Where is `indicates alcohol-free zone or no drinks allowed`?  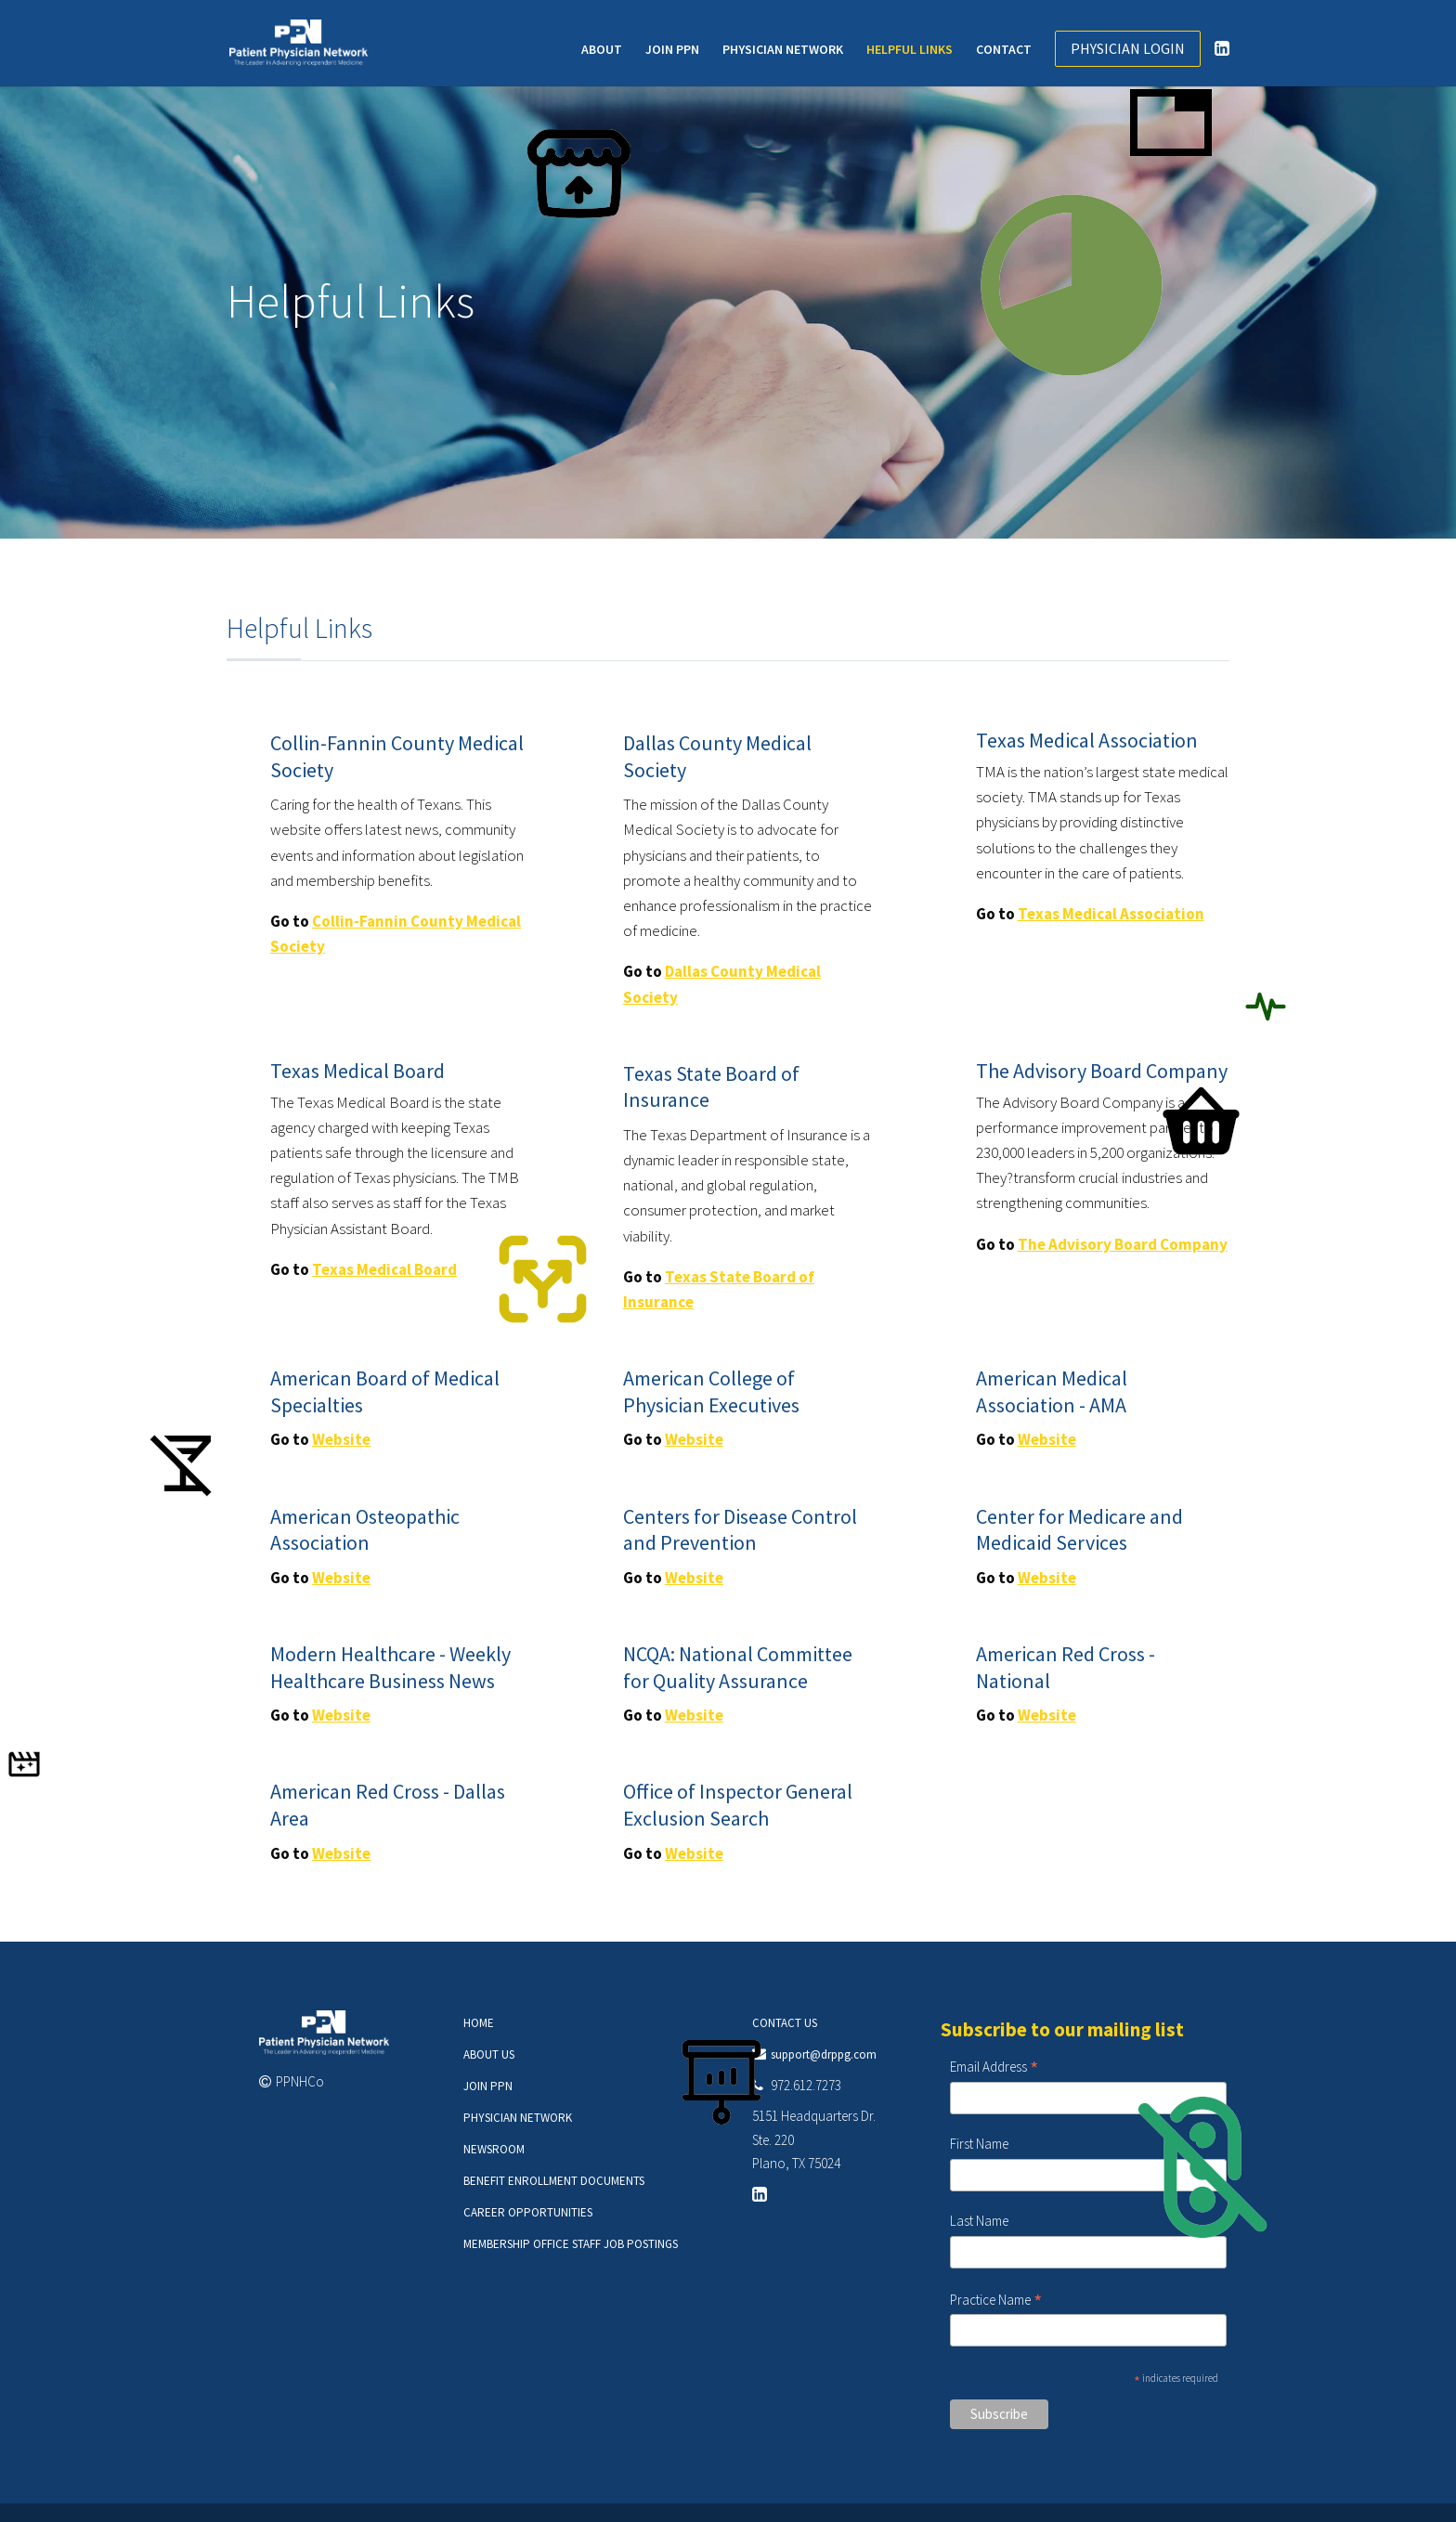
indicates alcohol-free zone or no drinks allowed is located at coordinates (183, 1463).